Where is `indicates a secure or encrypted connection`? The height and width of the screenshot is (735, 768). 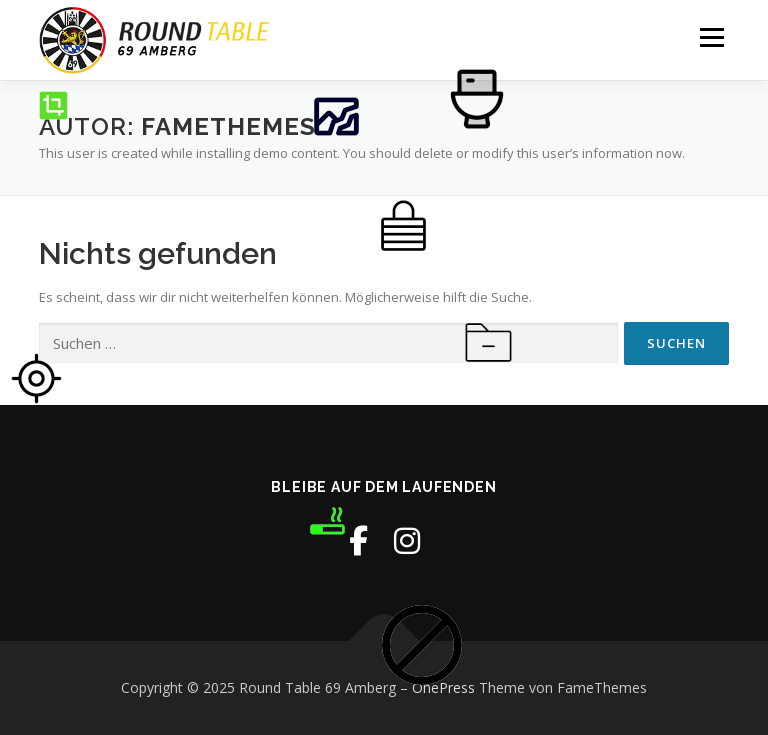
indicates a secure or encrypted connection is located at coordinates (403, 228).